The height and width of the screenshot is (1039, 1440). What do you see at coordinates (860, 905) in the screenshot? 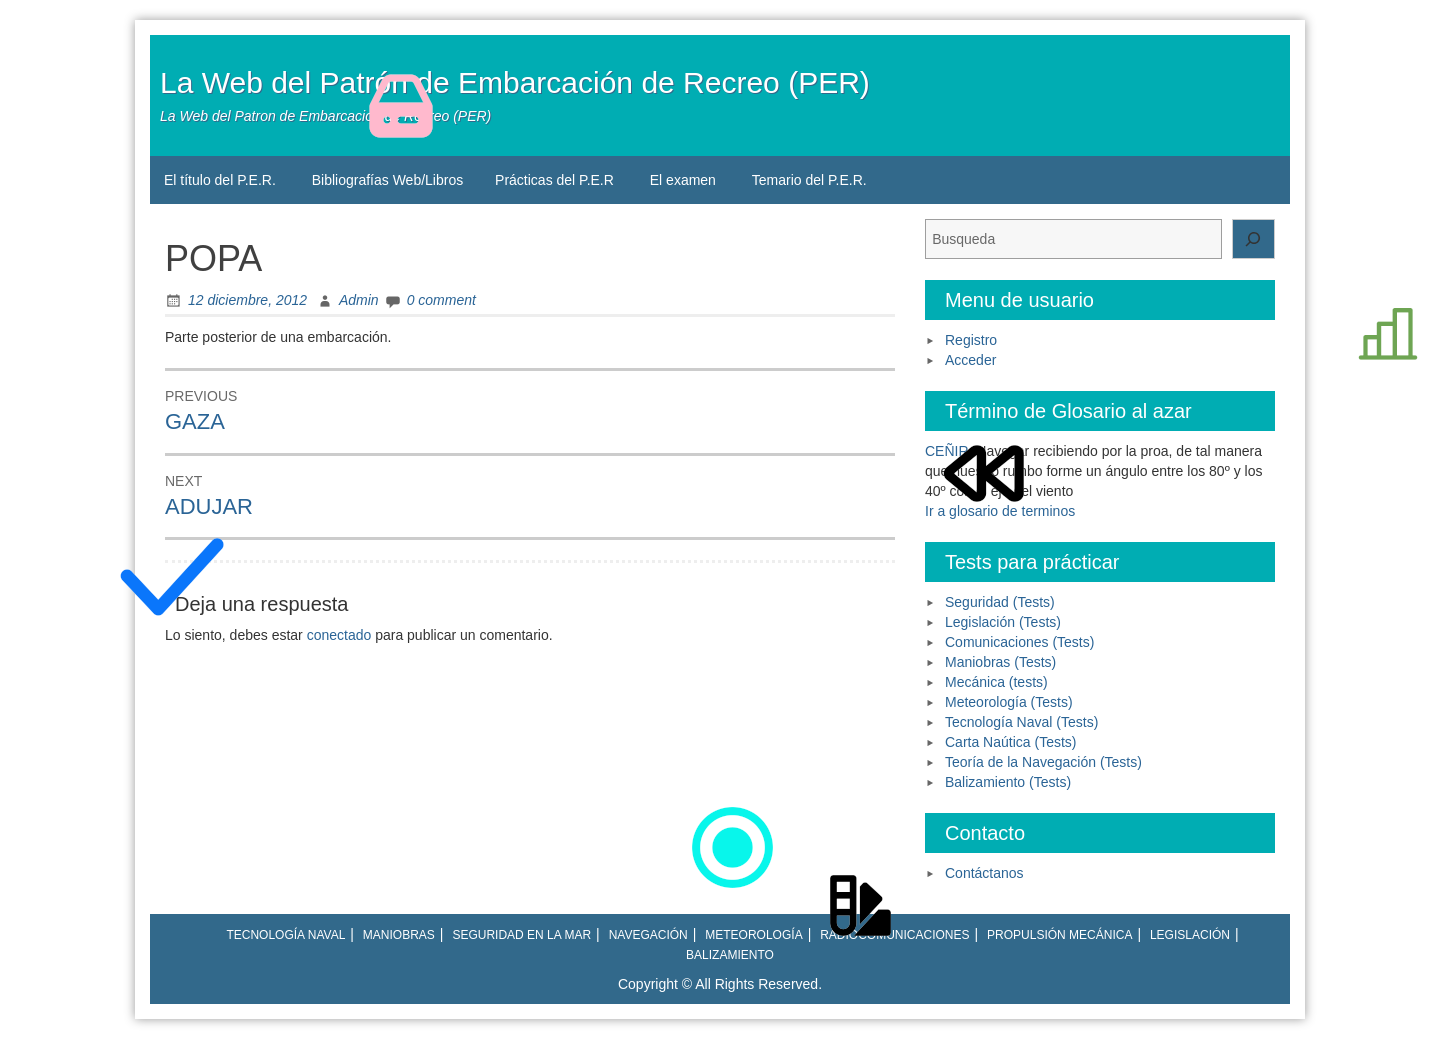
I see `access color palette or theme settings` at bounding box center [860, 905].